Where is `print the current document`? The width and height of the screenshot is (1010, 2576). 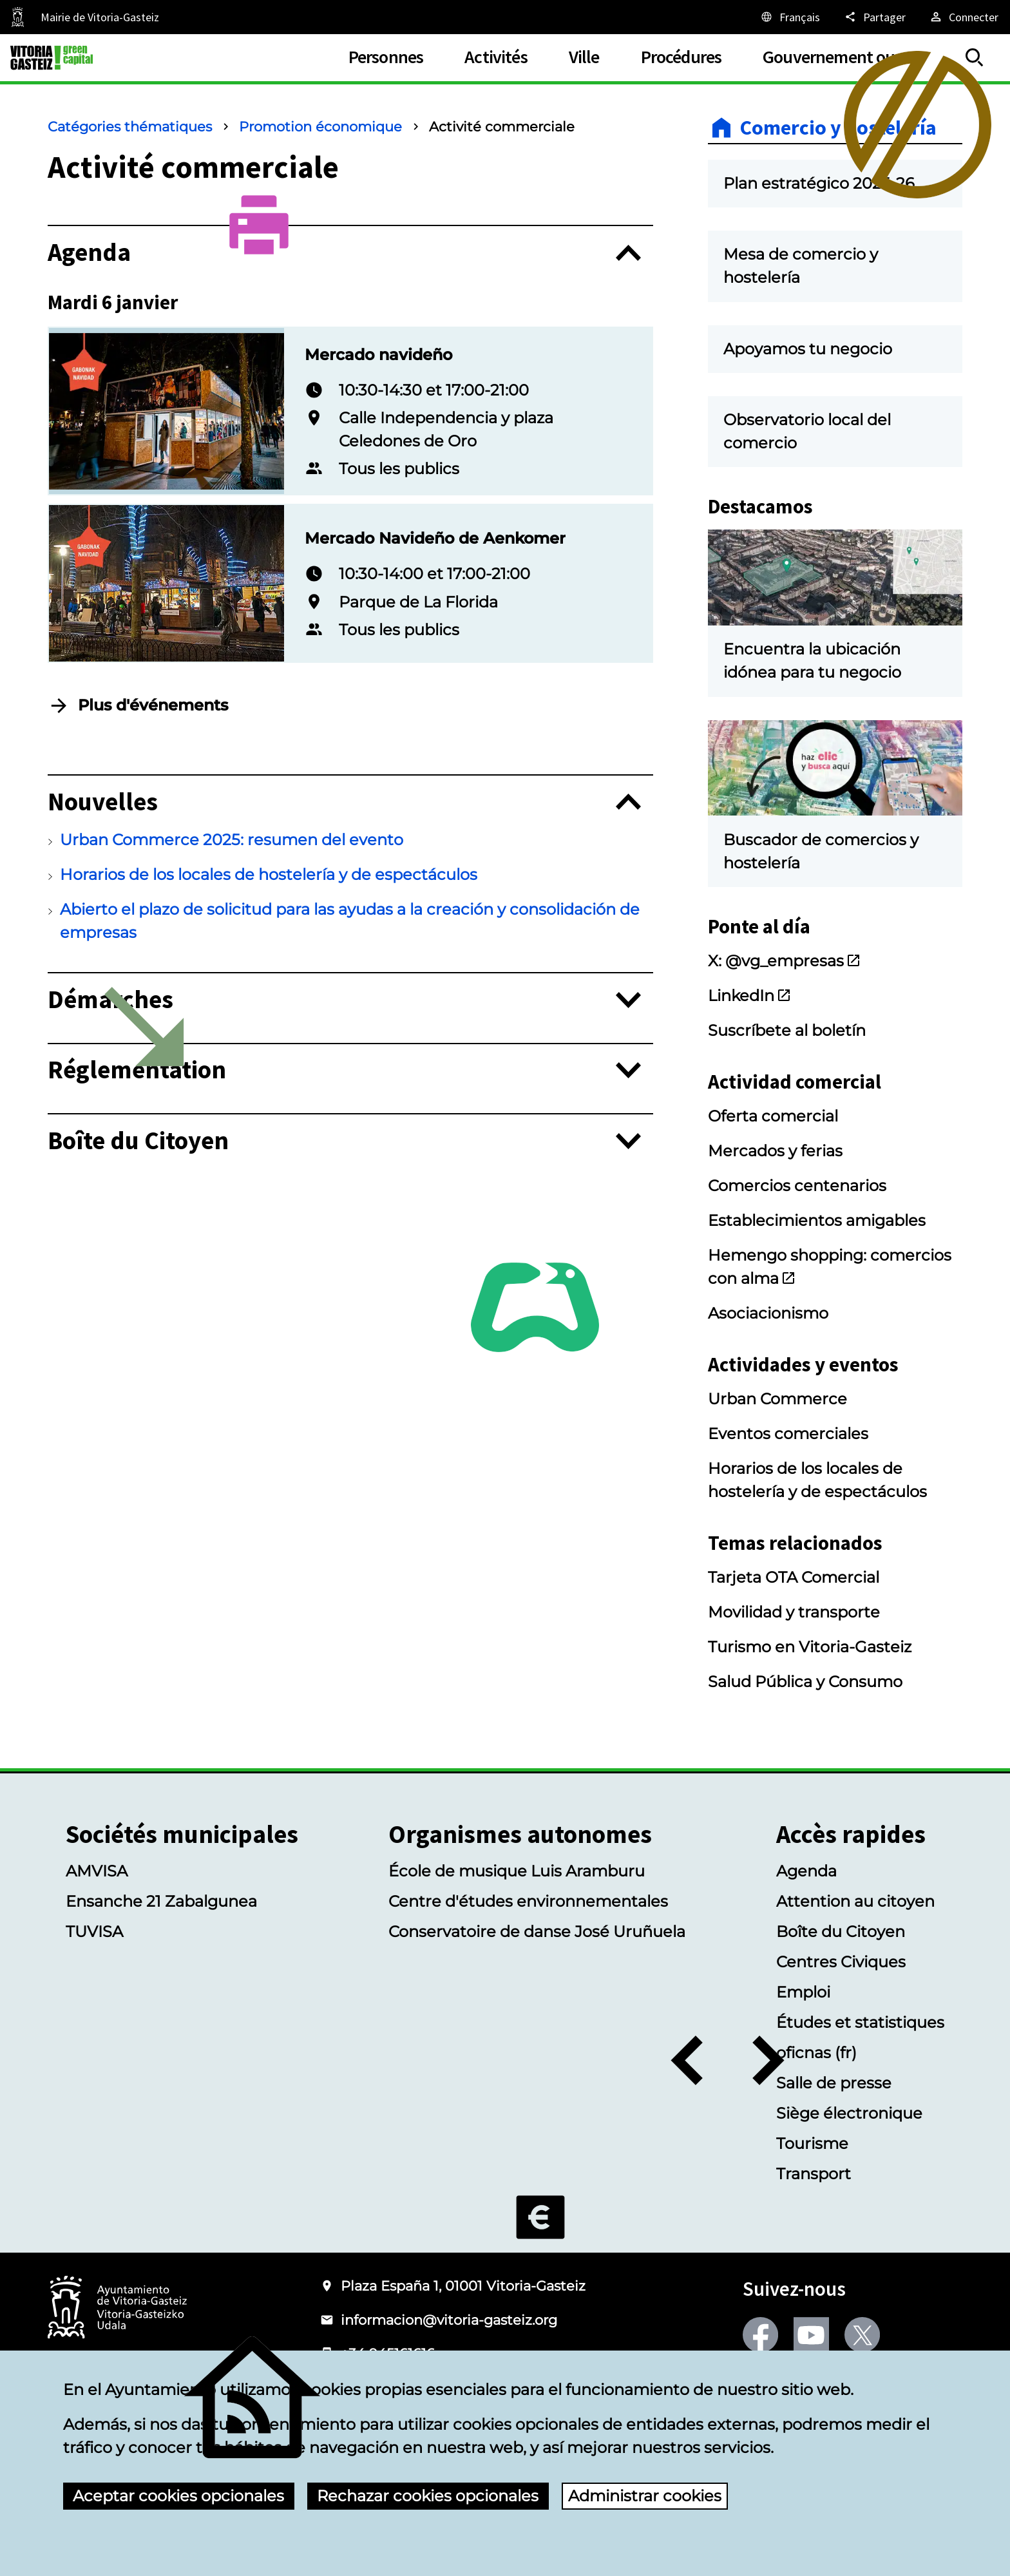 print the current document is located at coordinates (259, 225).